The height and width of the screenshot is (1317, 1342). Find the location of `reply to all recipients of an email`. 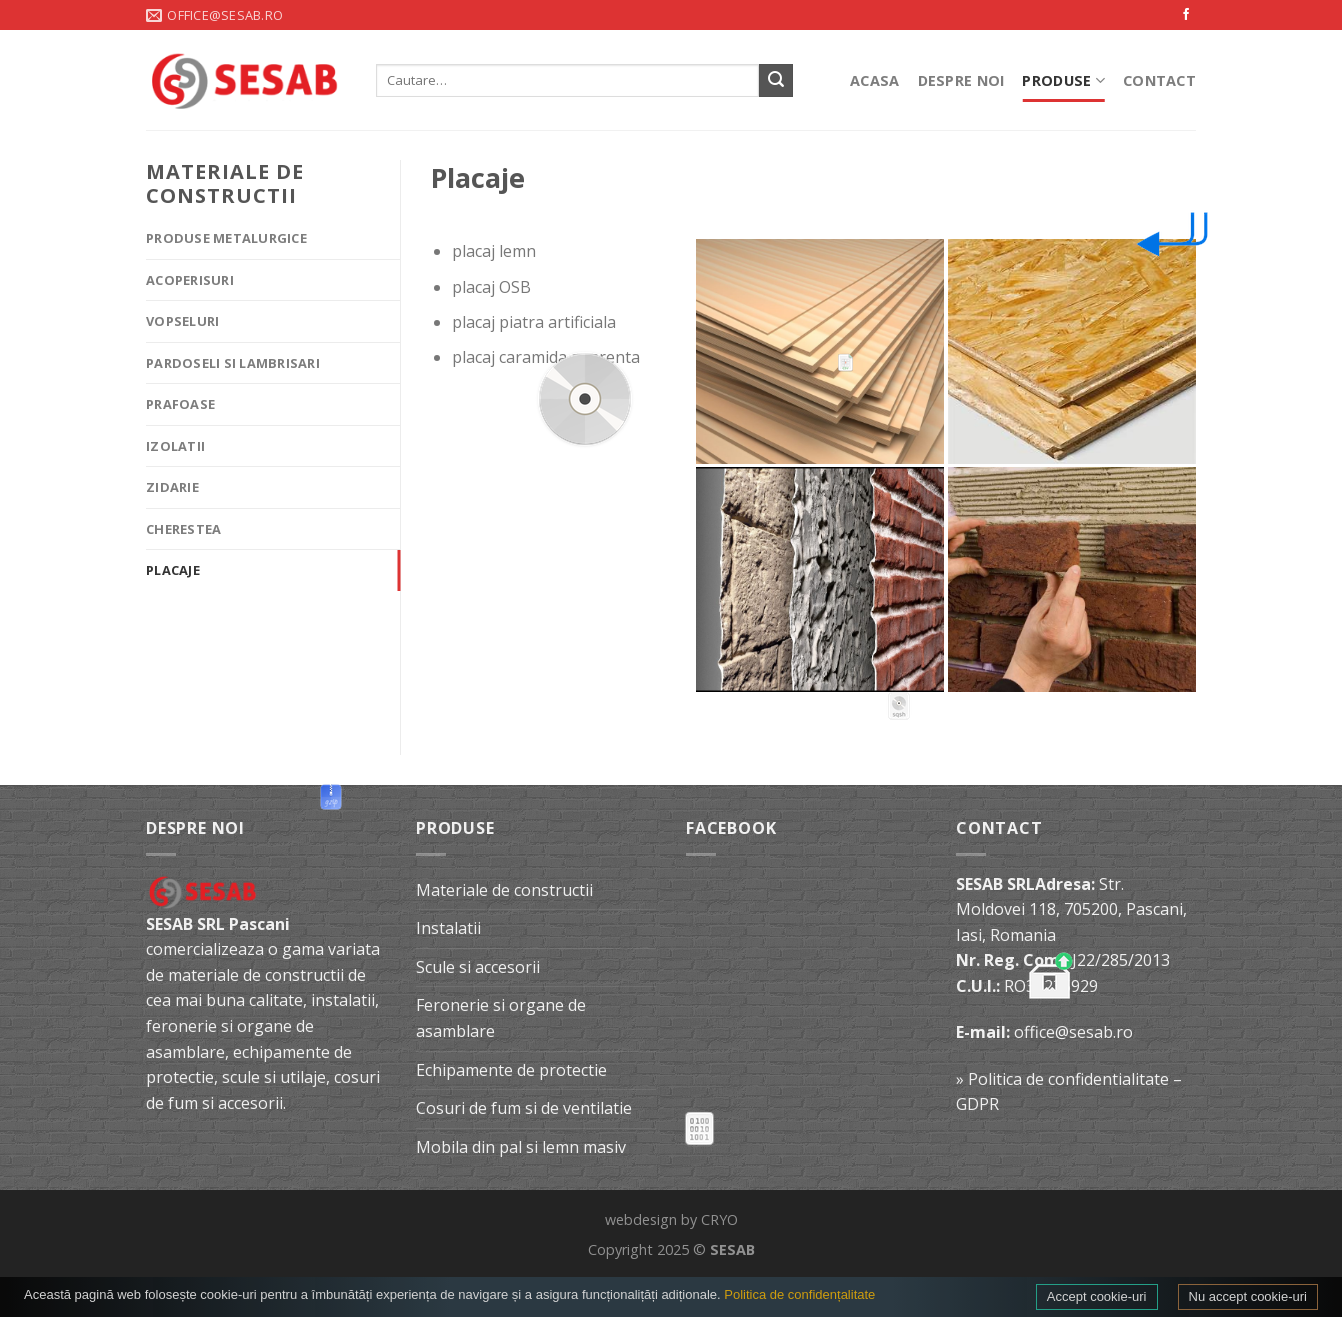

reply to all recipients of an email is located at coordinates (1171, 234).